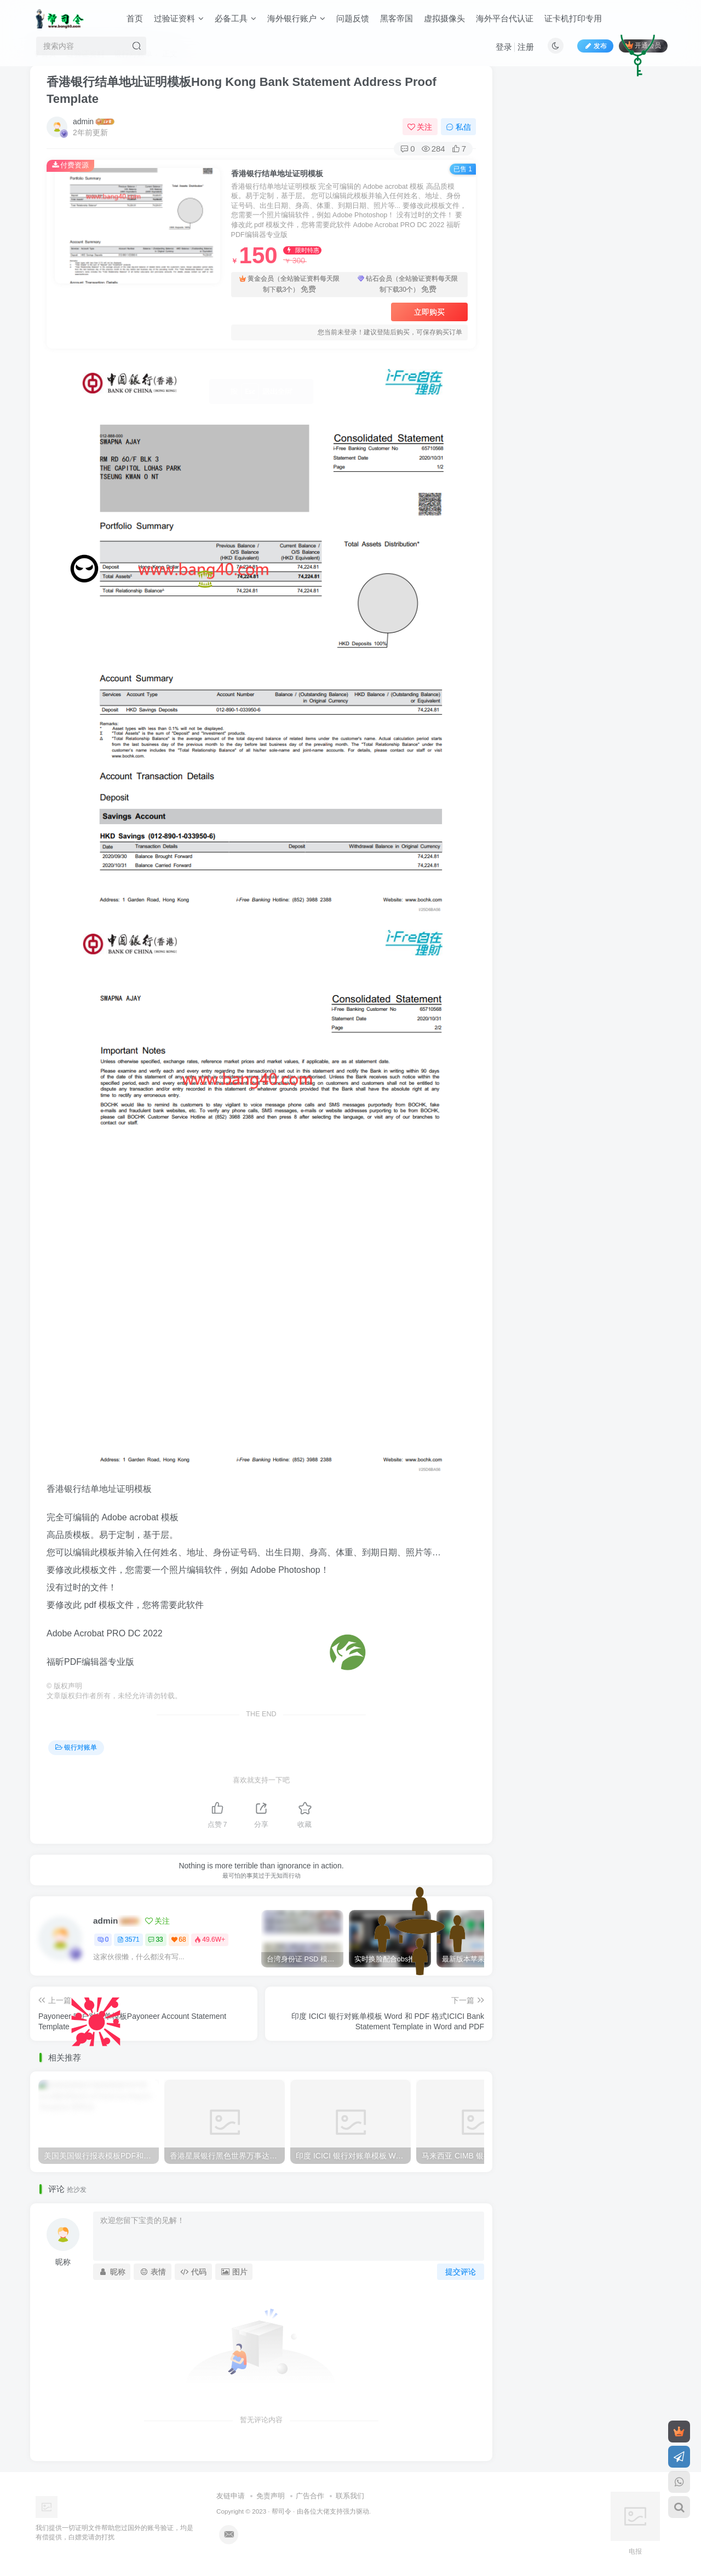 The width and height of the screenshot is (701, 2576). I want to click on select a monster or creature character, so click(205, 579).